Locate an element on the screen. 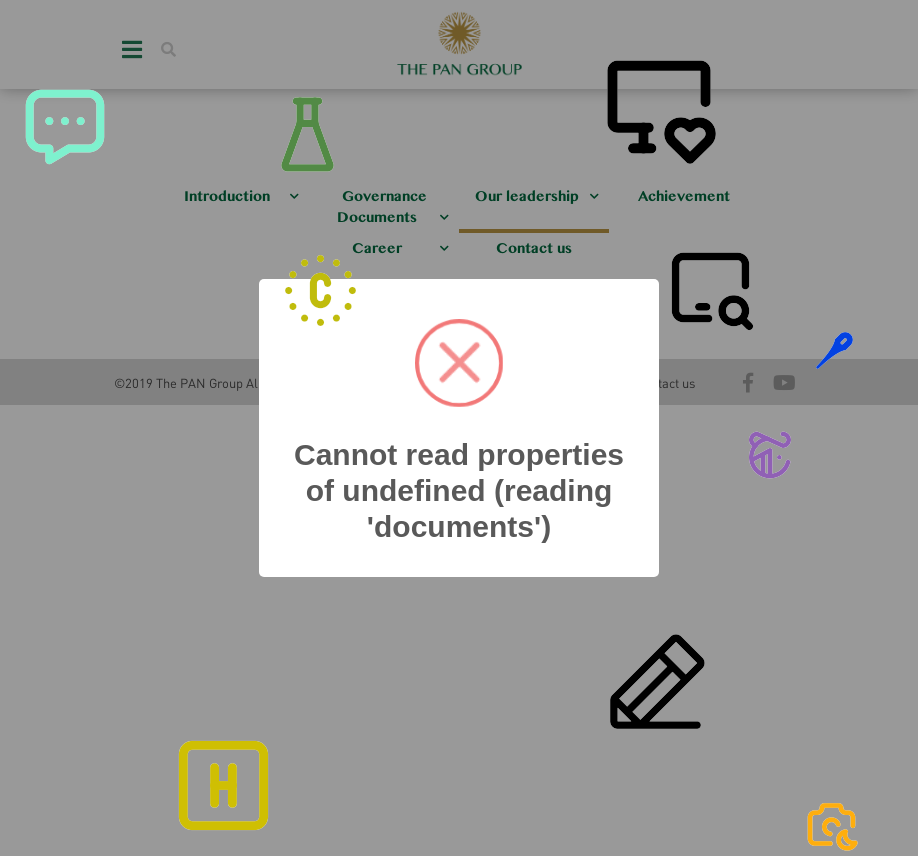 The image size is (918, 856). open the New York Times app is located at coordinates (770, 455).